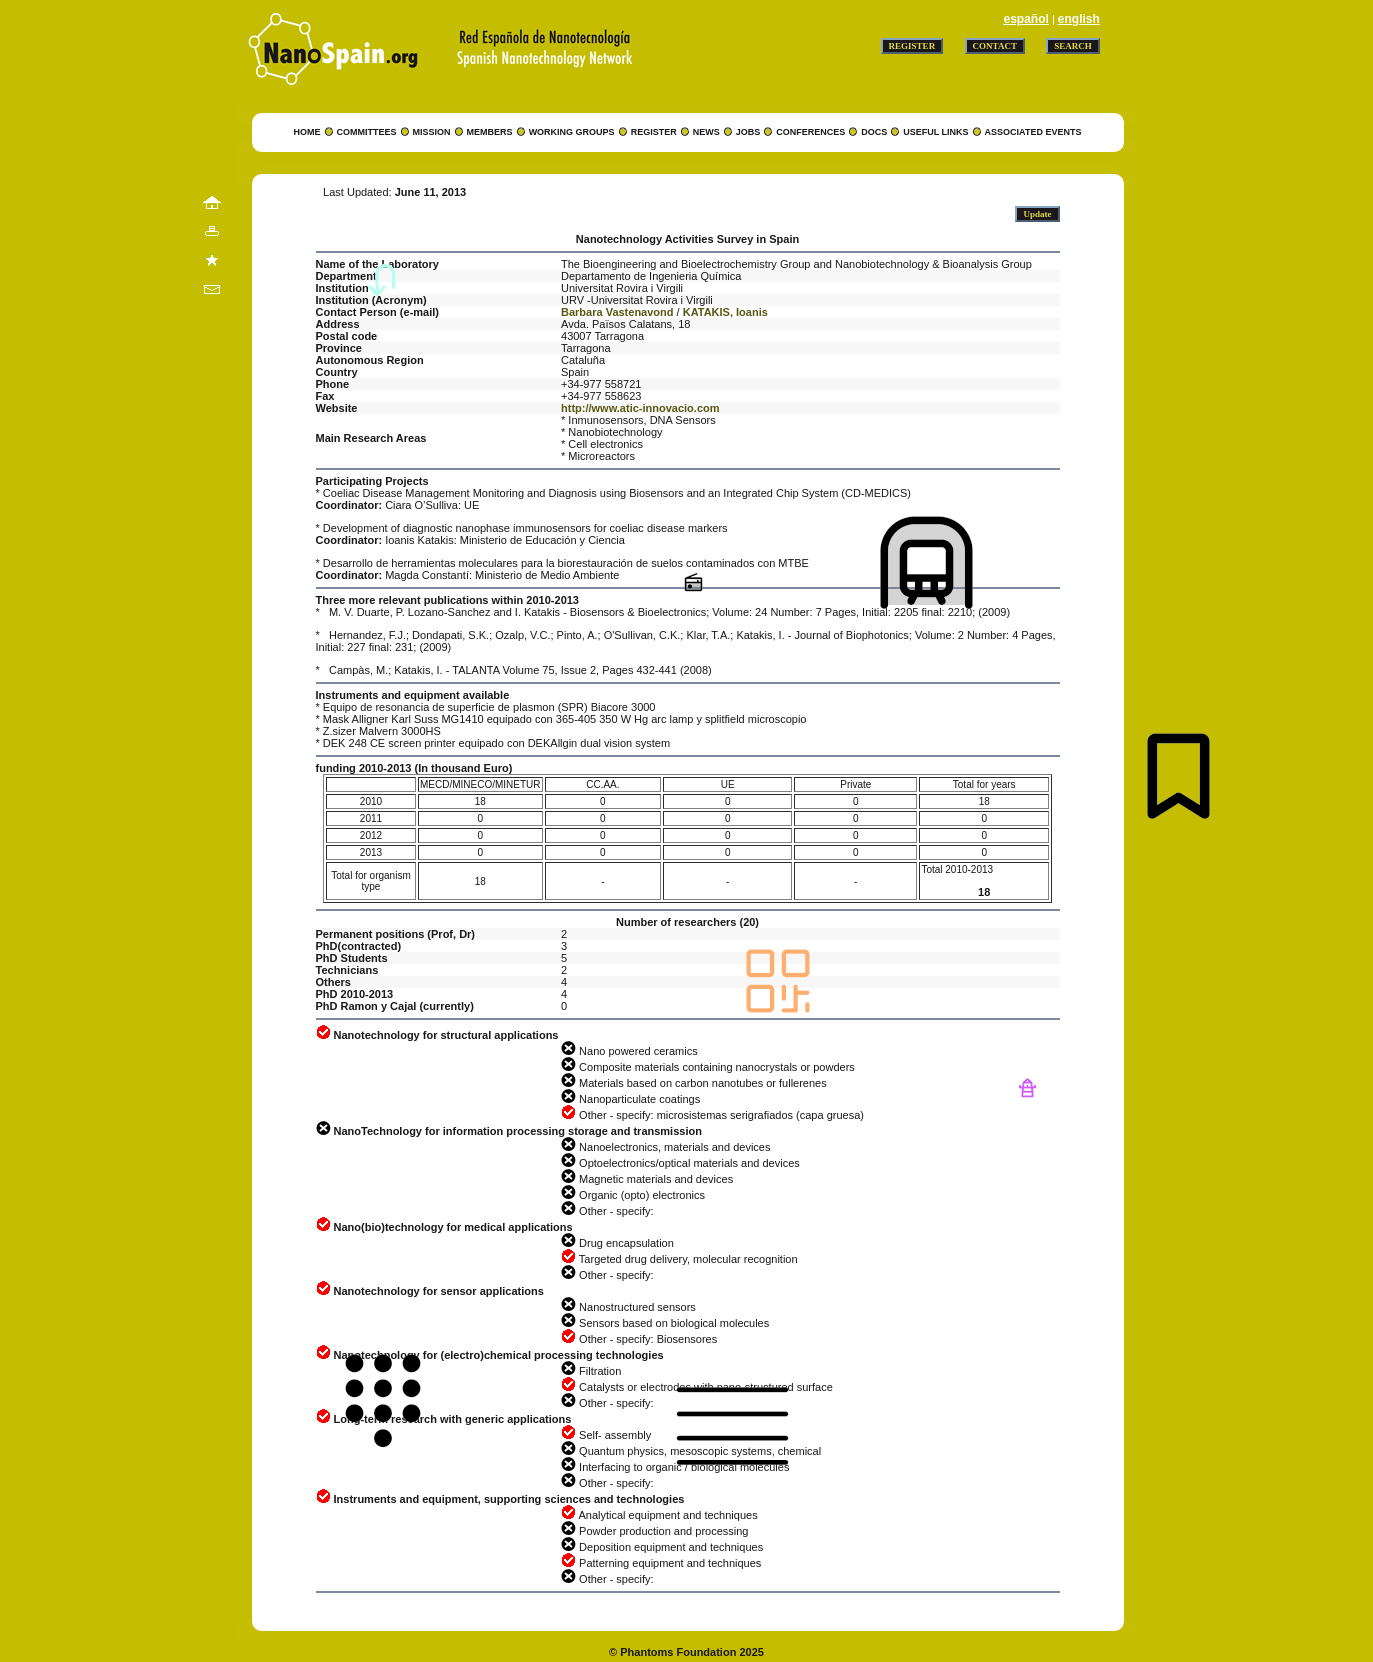  I want to click on justify text alignment, so click(732, 1428).